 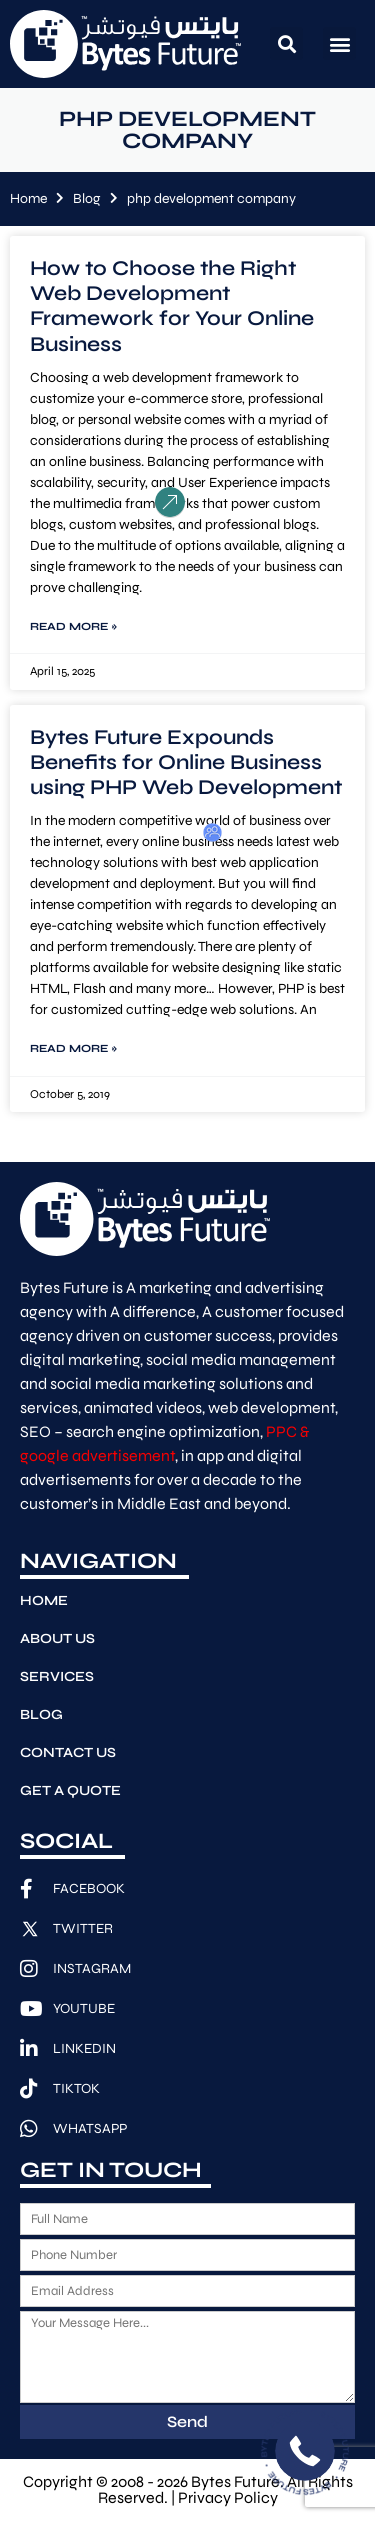 I want to click on indicates a symbolic link or shortcut to another file, so click(x=170, y=502).